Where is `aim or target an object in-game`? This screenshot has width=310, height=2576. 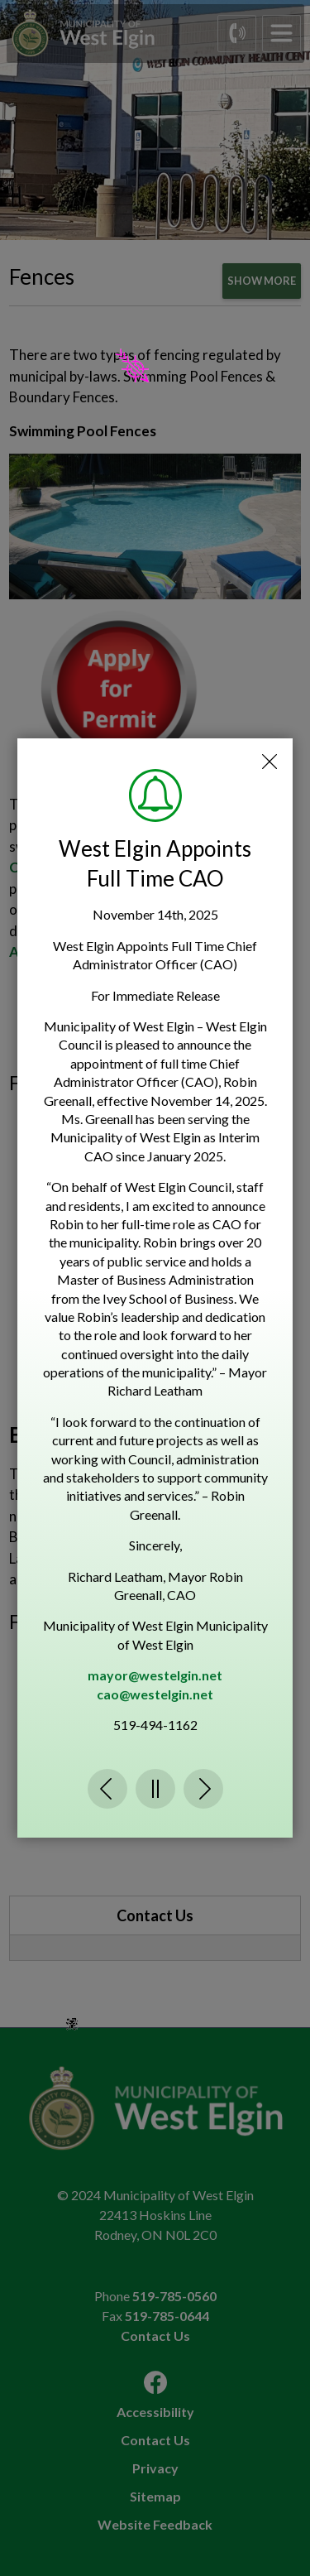
aim or target an object in-game is located at coordinates (132, 366).